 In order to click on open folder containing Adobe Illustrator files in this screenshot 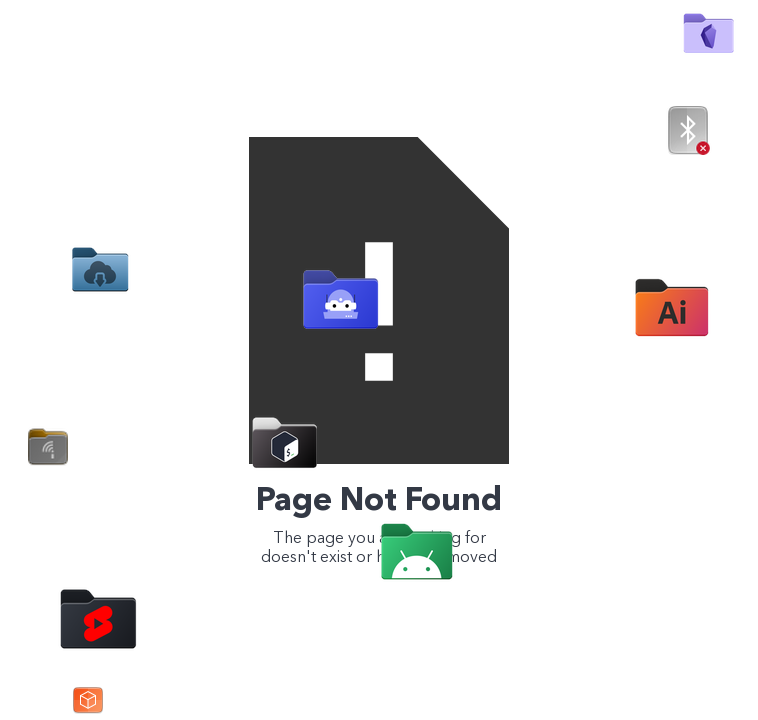, I will do `click(671, 309)`.